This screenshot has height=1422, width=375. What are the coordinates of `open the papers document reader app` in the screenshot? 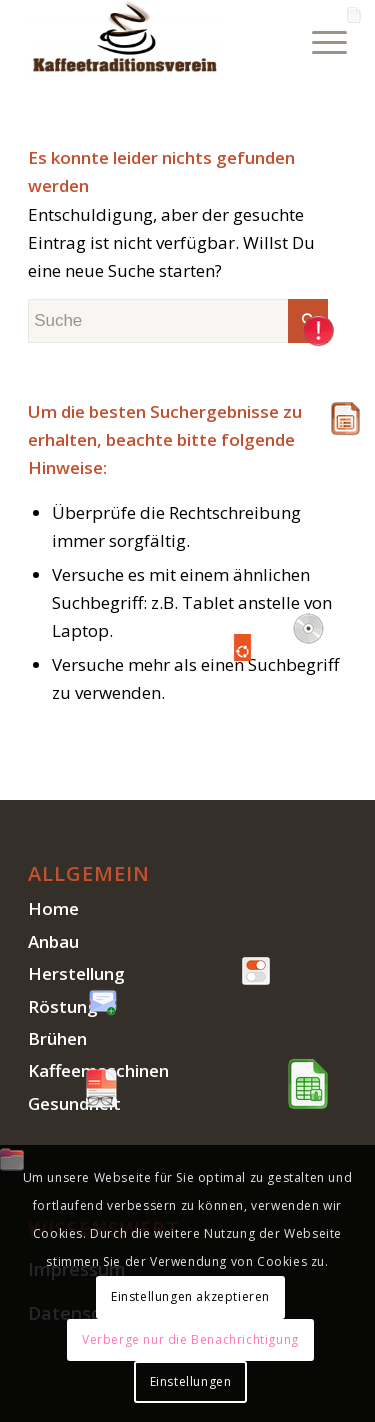 It's located at (101, 1088).